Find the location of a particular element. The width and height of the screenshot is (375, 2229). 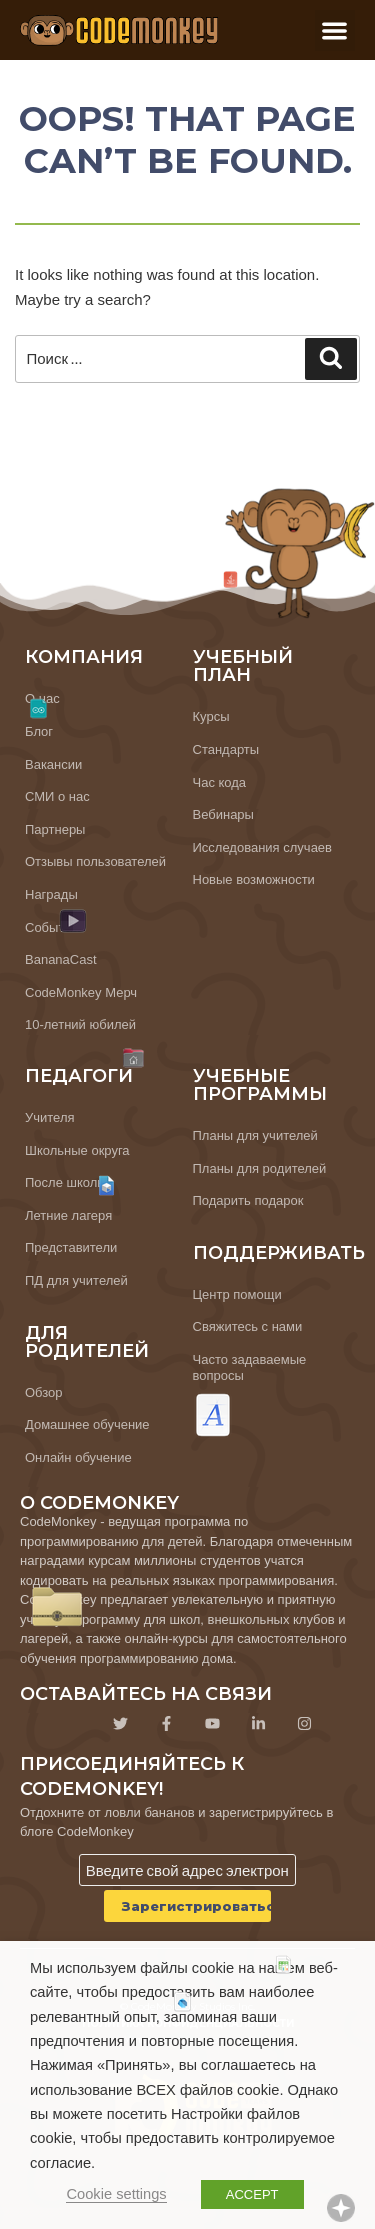

video file type indicator is located at coordinates (73, 920).